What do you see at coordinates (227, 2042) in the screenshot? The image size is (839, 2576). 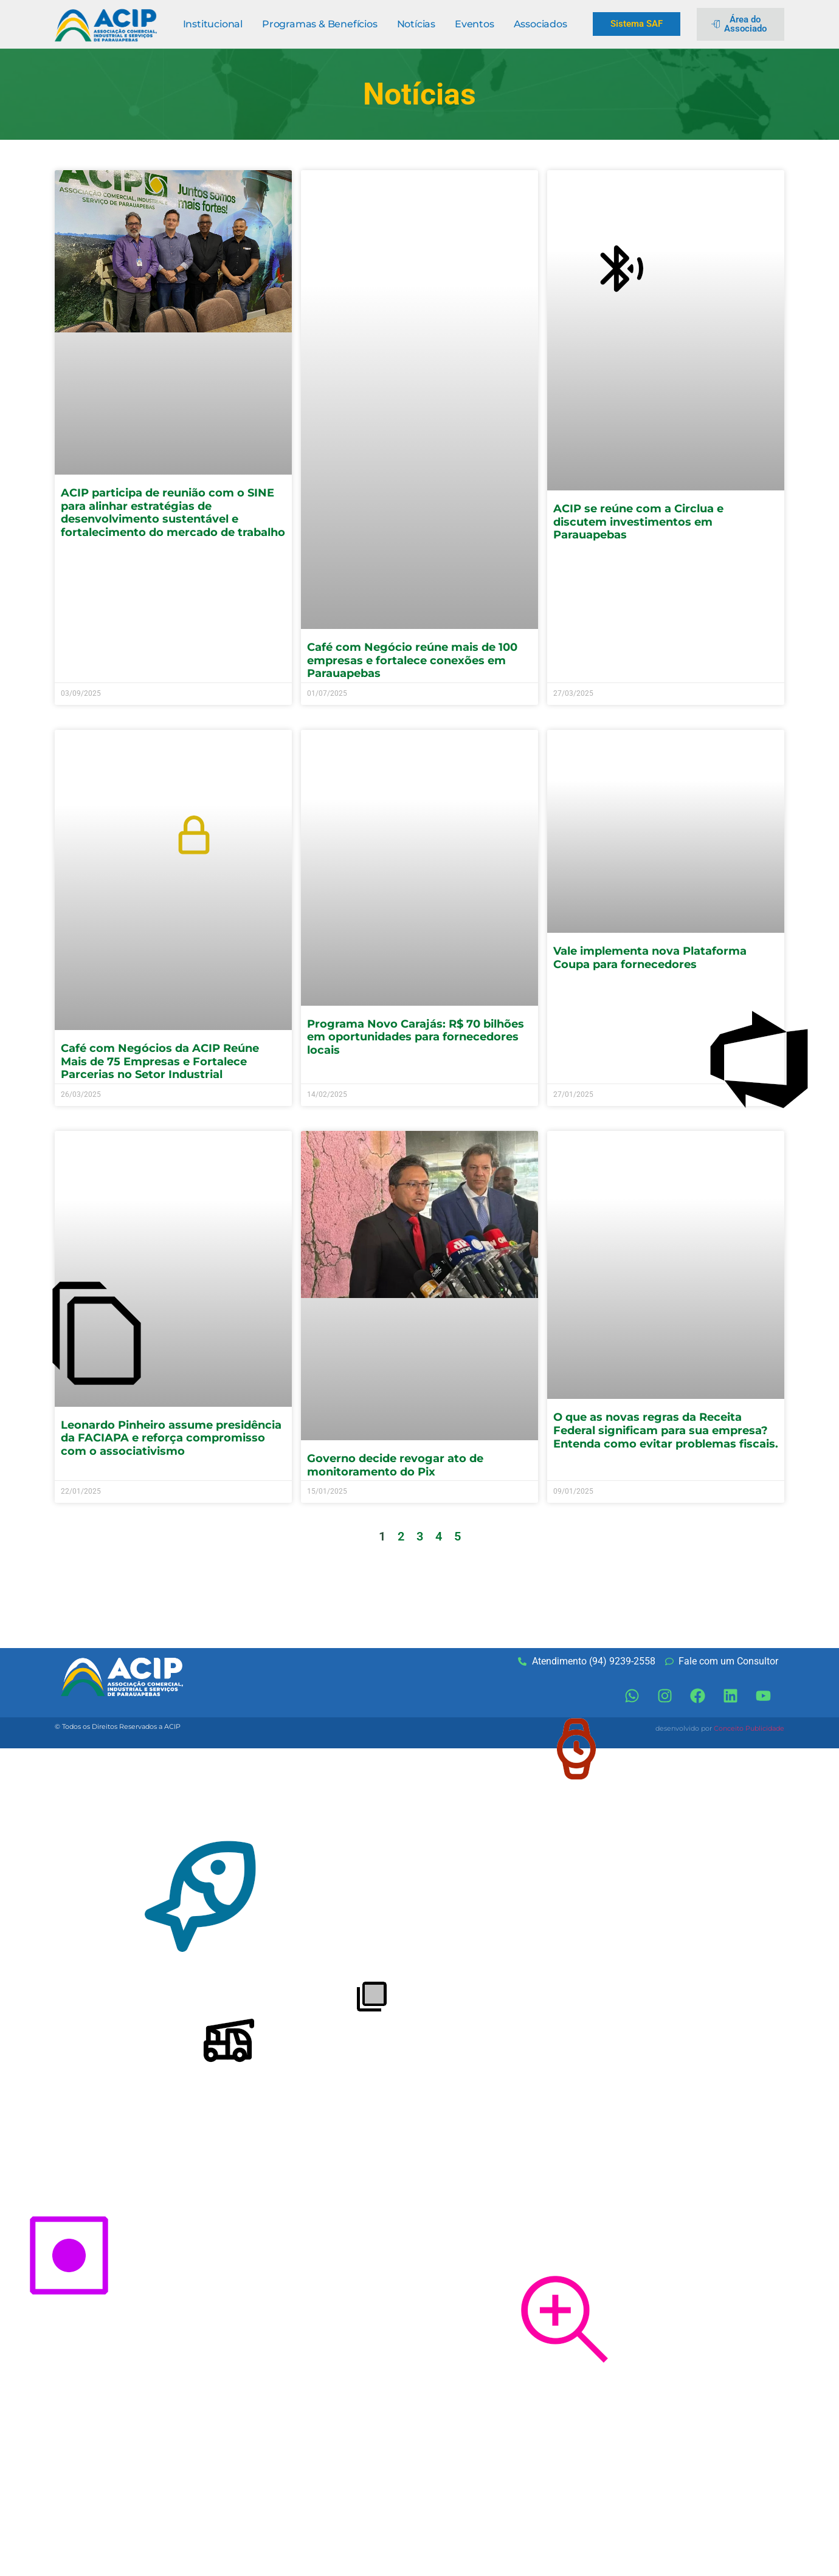 I see `request a tow truck service` at bounding box center [227, 2042].